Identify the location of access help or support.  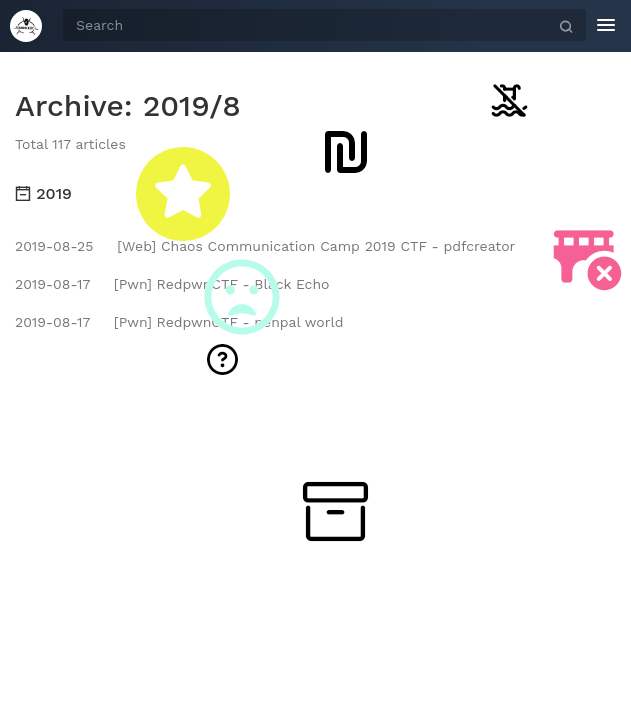
(222, 359).